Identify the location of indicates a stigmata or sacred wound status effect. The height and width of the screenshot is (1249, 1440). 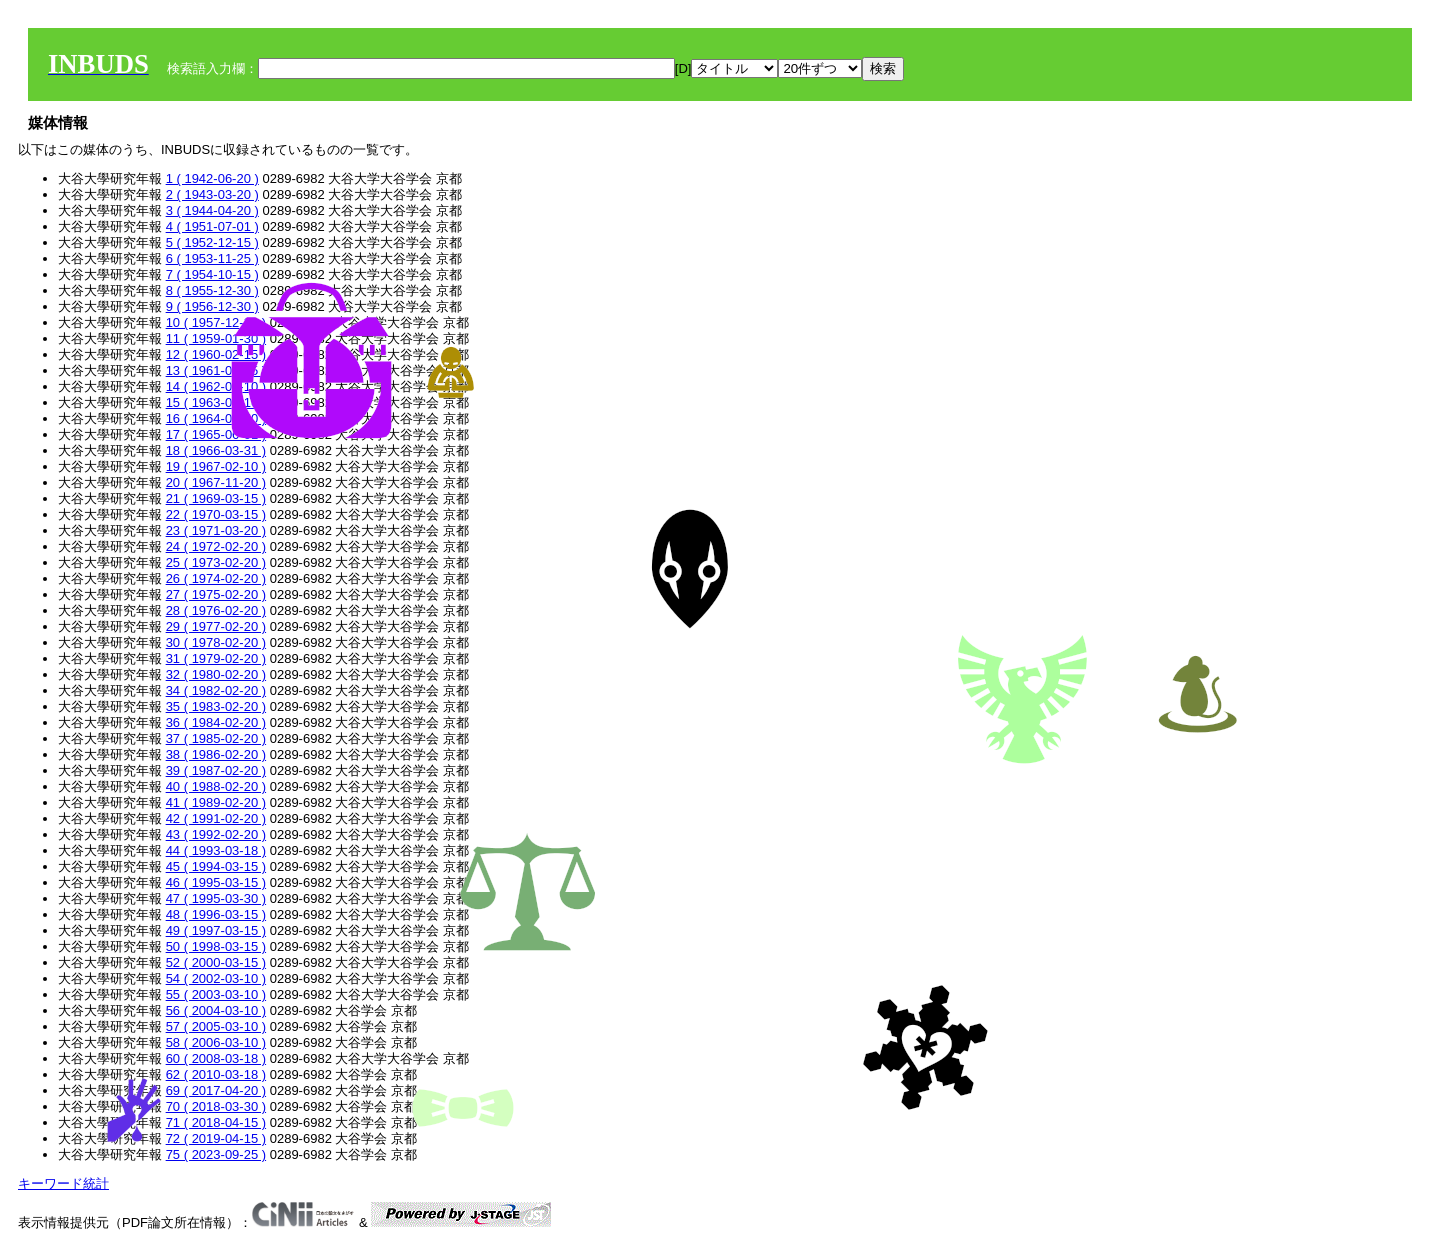
(140, 1110).